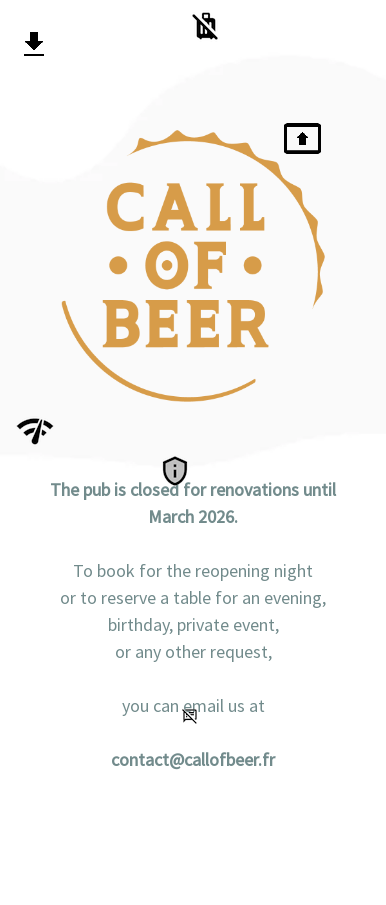 The height and width of the screenshot is (905, 386). What do you see at coordinates (34, 45) in the screenshot?
I see `download a file or app` at bounding box center [34, 45].